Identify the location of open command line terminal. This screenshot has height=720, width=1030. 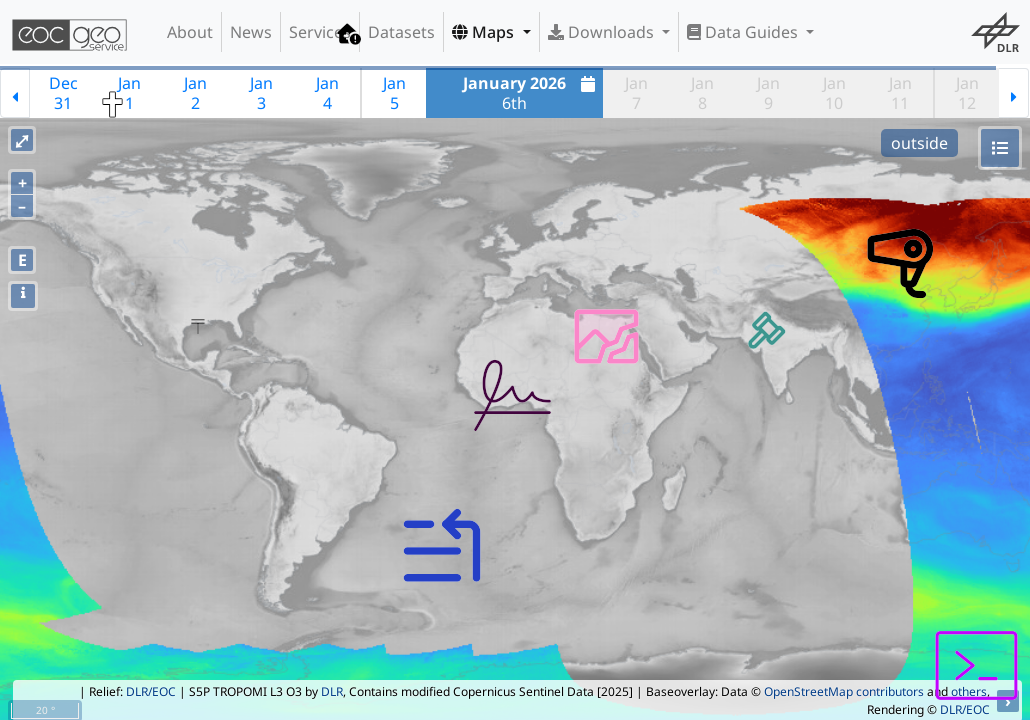
(976, 665).